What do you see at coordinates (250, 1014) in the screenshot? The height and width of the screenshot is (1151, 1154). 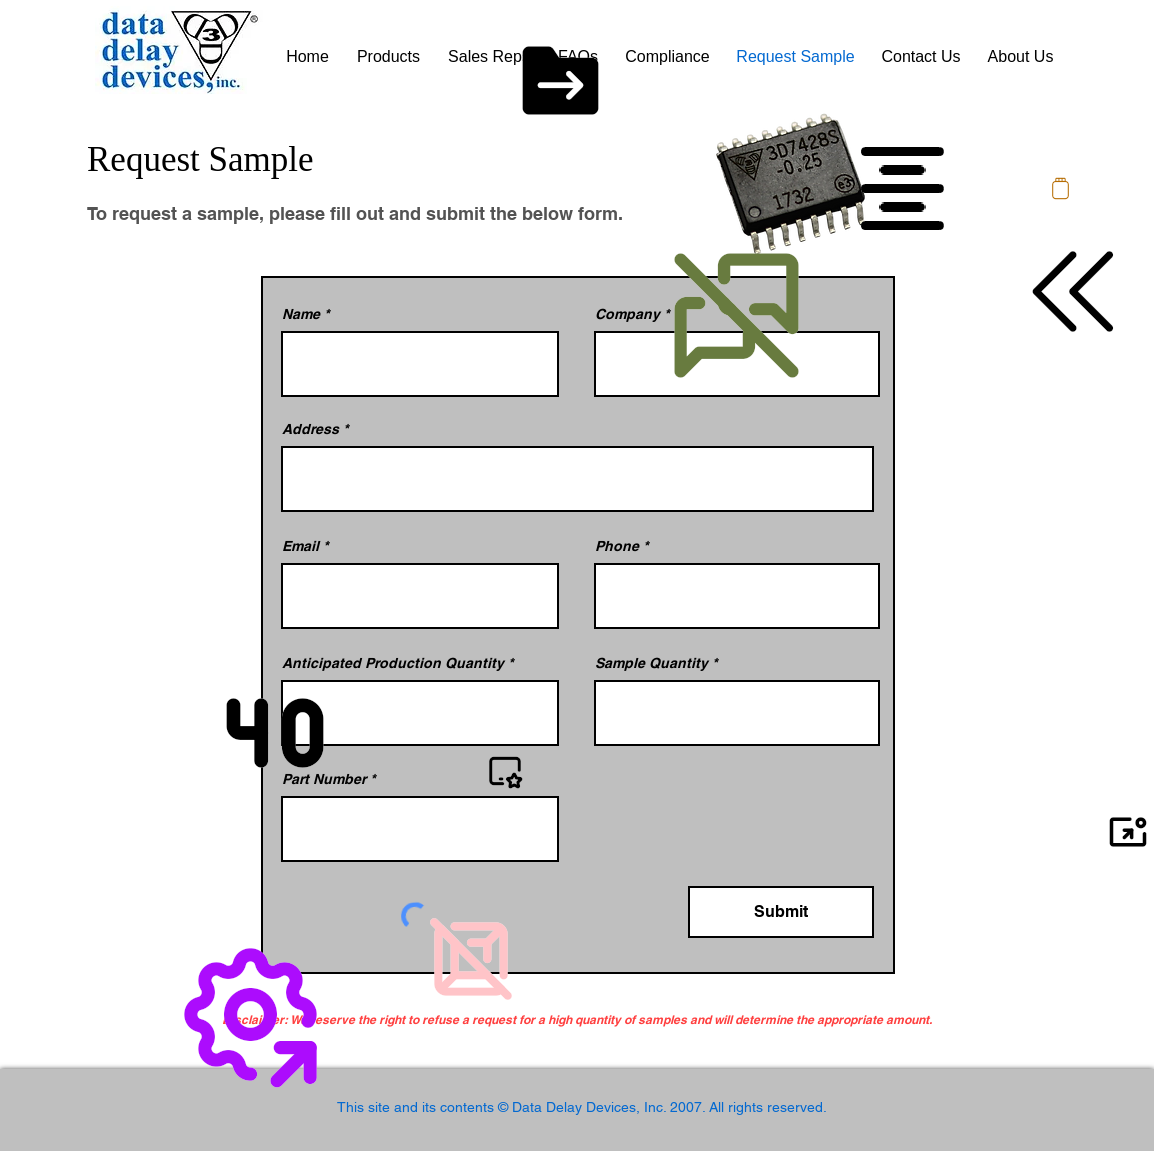 I see `share app or system settings` at bounding box center [250, 1014].